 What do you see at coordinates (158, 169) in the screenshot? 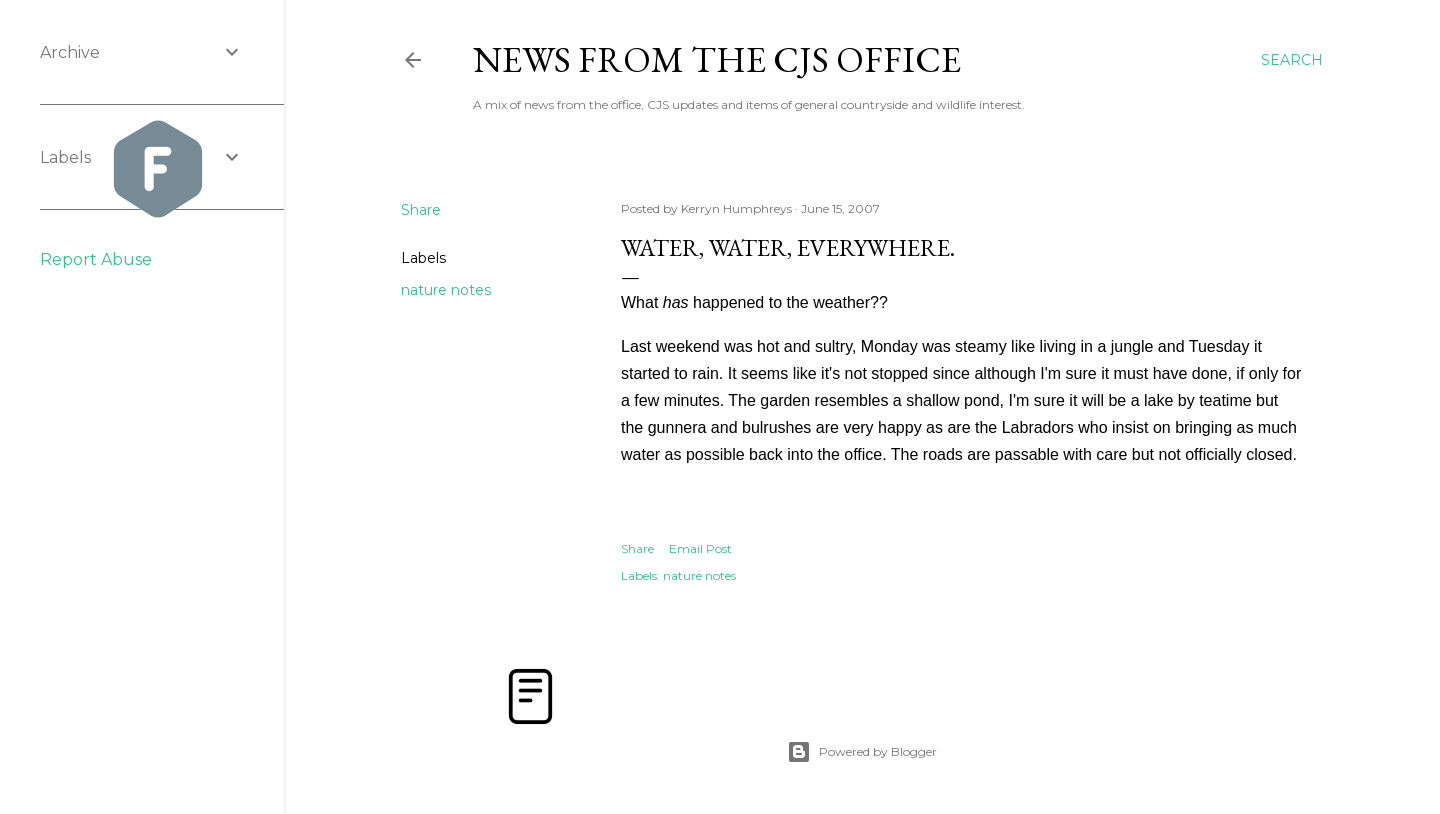
I see `indicates a file or item starting with the letter F` at bounding box center [158, 169].